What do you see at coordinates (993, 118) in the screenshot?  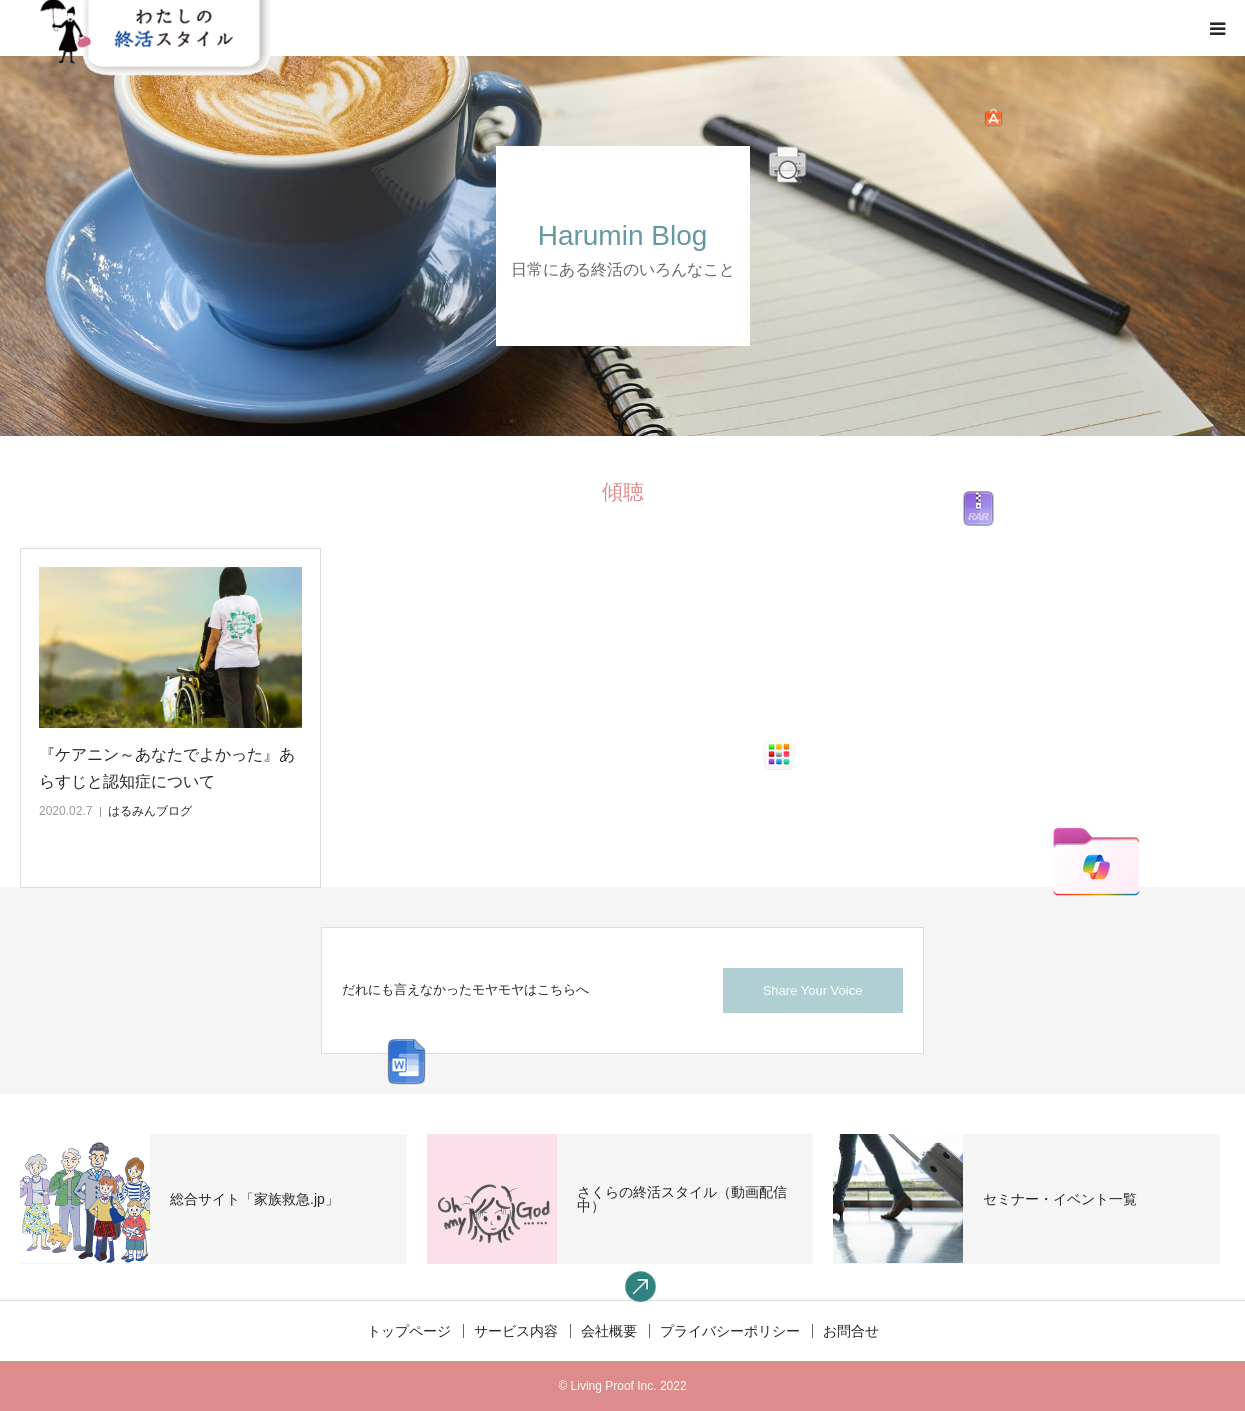 I see `open ubuntu software center` at bounding box center [993, 118].